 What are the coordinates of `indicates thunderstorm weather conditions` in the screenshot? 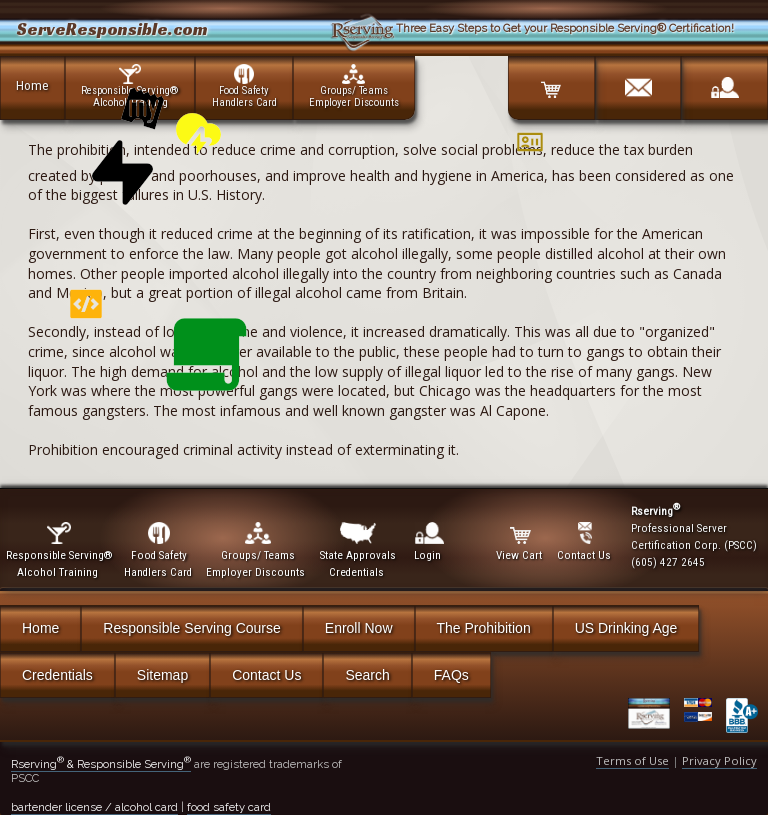 It's located at (198, 133).